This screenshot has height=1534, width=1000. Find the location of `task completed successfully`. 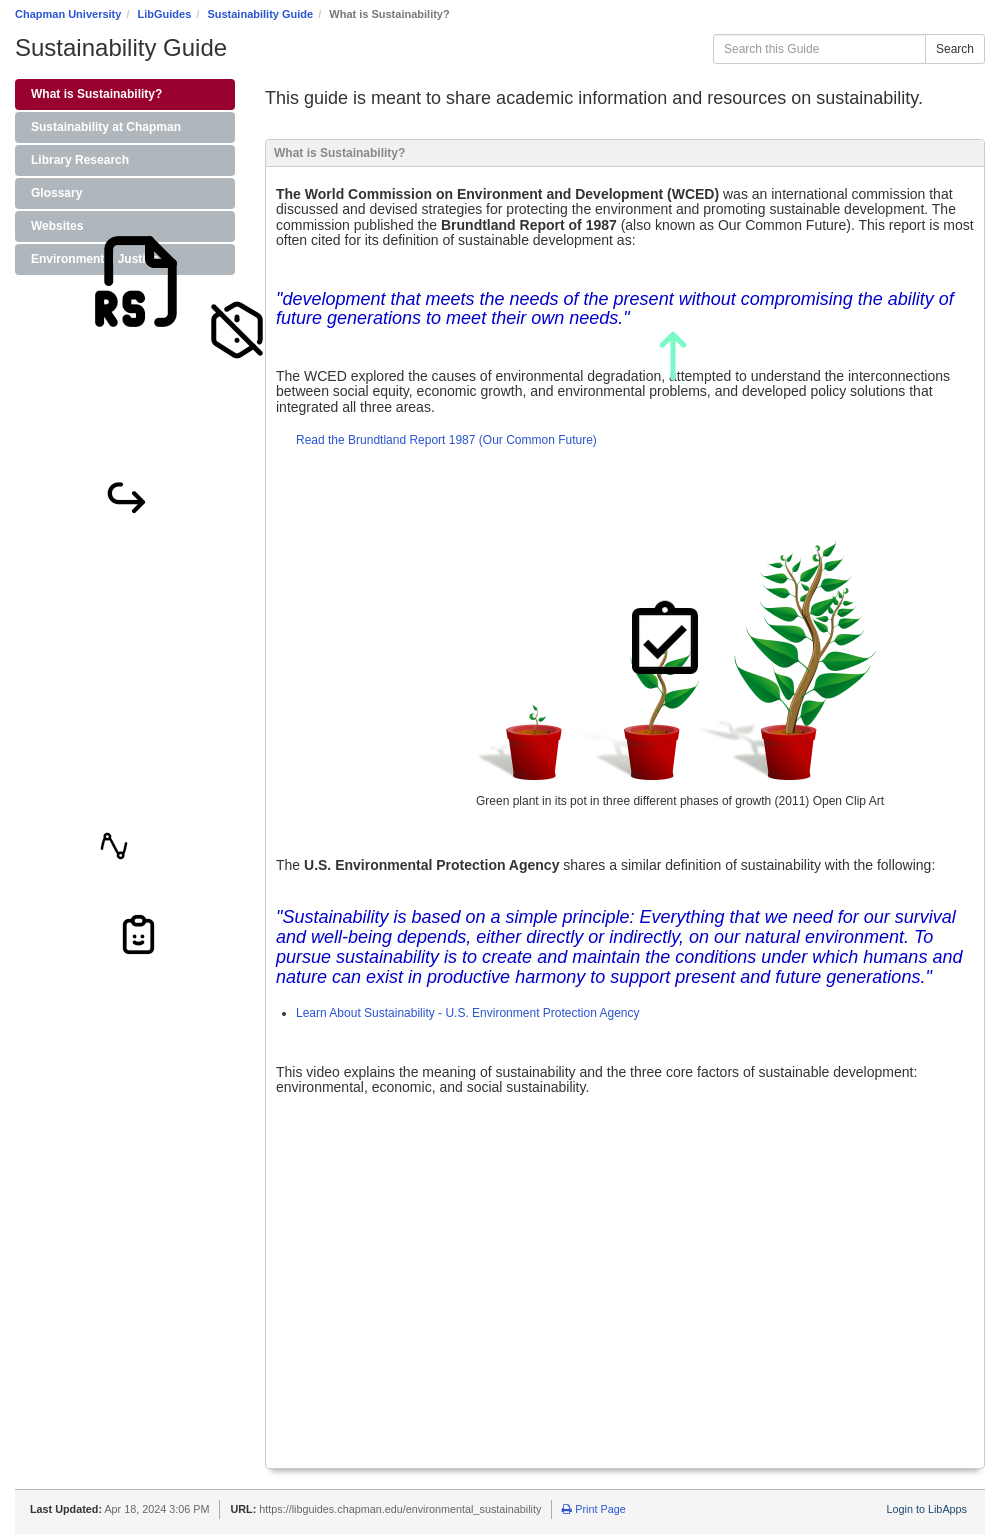

task completed successfully is located at coordinates (665, 641).